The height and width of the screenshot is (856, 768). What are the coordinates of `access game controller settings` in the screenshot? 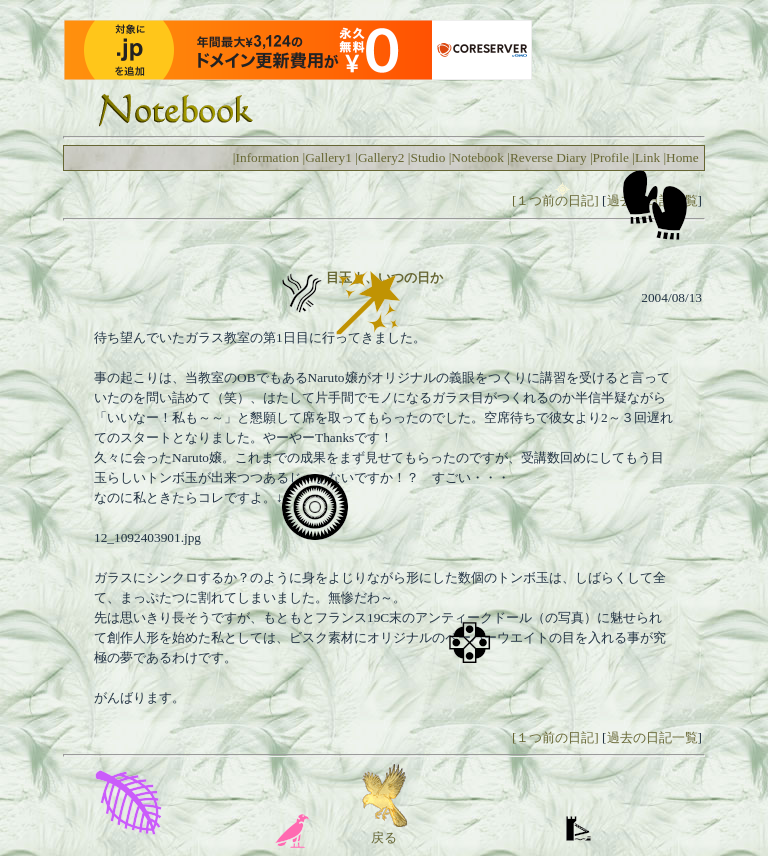 It's located at (469, 642).